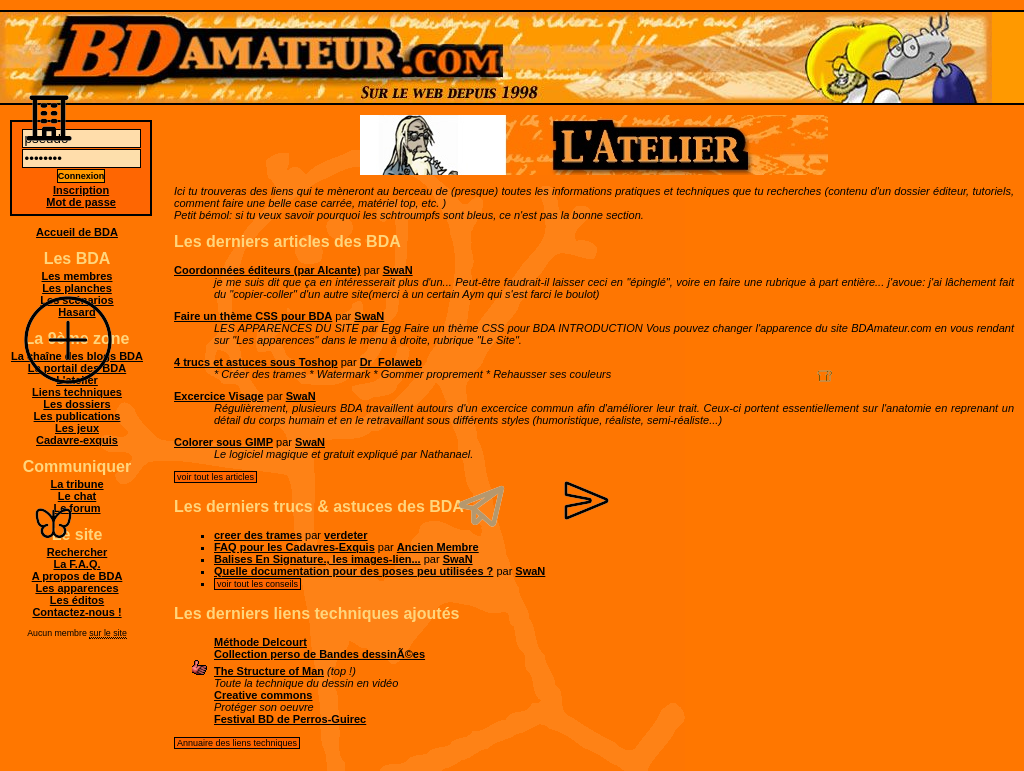 The image size is (1024, 771). Describe the element at coordinates (68, 340) in the screenshot. I see `add a new item` at that location.